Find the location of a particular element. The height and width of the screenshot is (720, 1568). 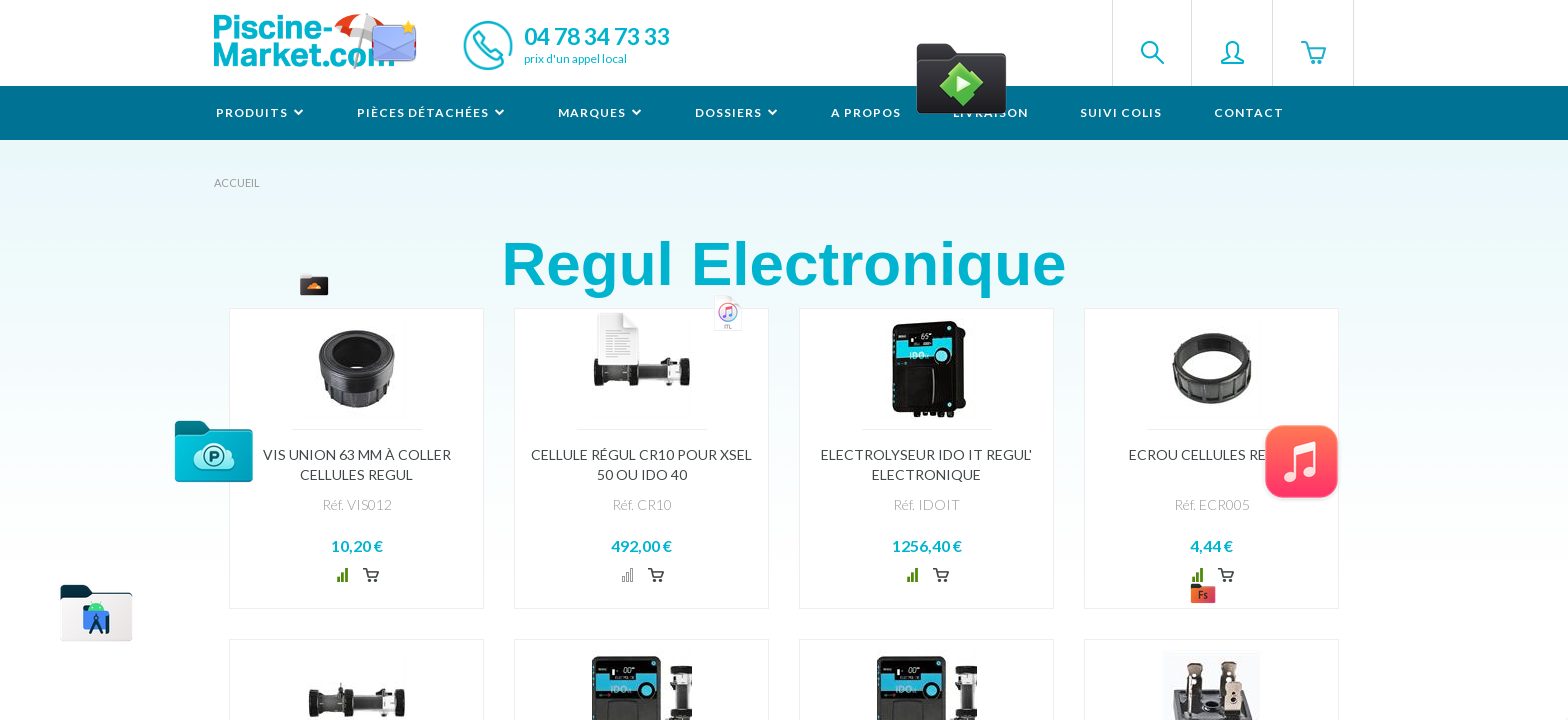

open cloudflare project files is located at coordinates (314, 285).